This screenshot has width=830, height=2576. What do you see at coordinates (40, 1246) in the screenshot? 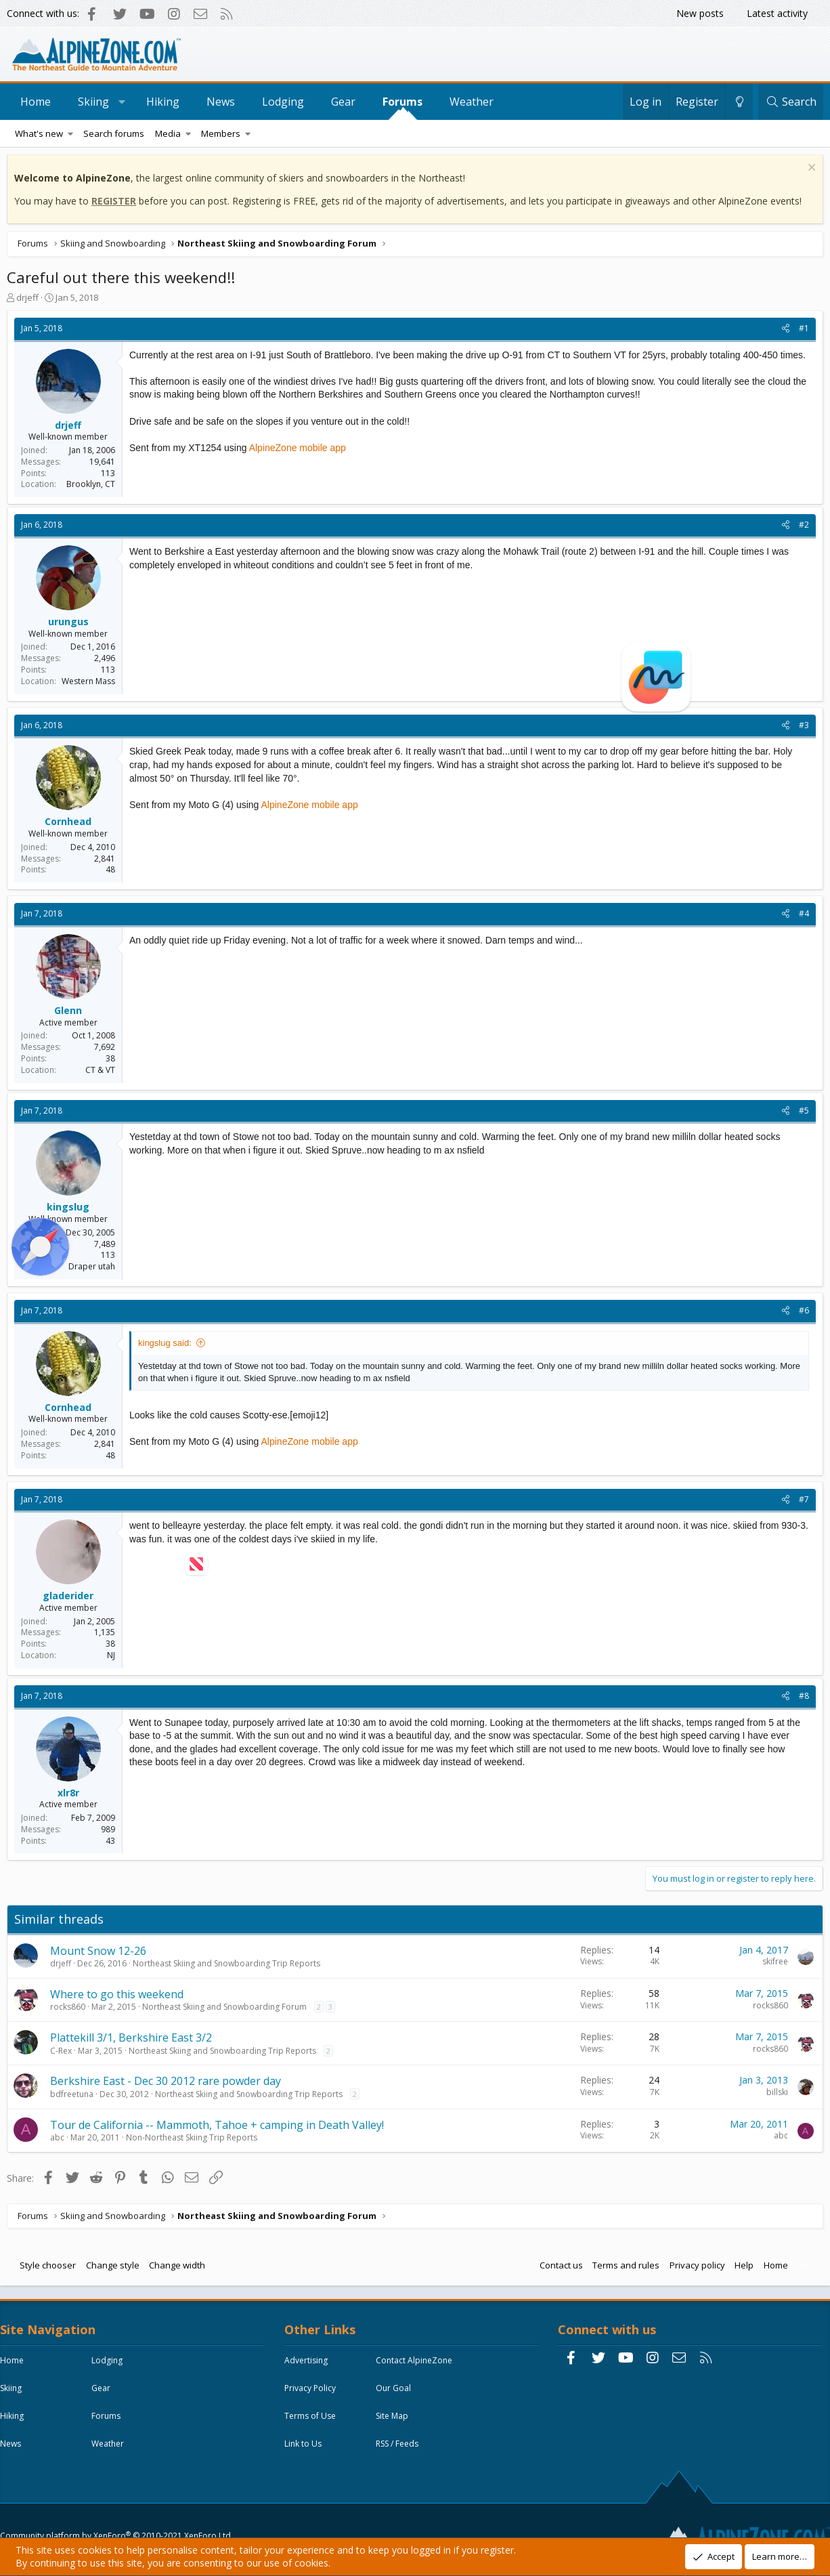
I see `open the web browser` at bounding box center [40, 1246].